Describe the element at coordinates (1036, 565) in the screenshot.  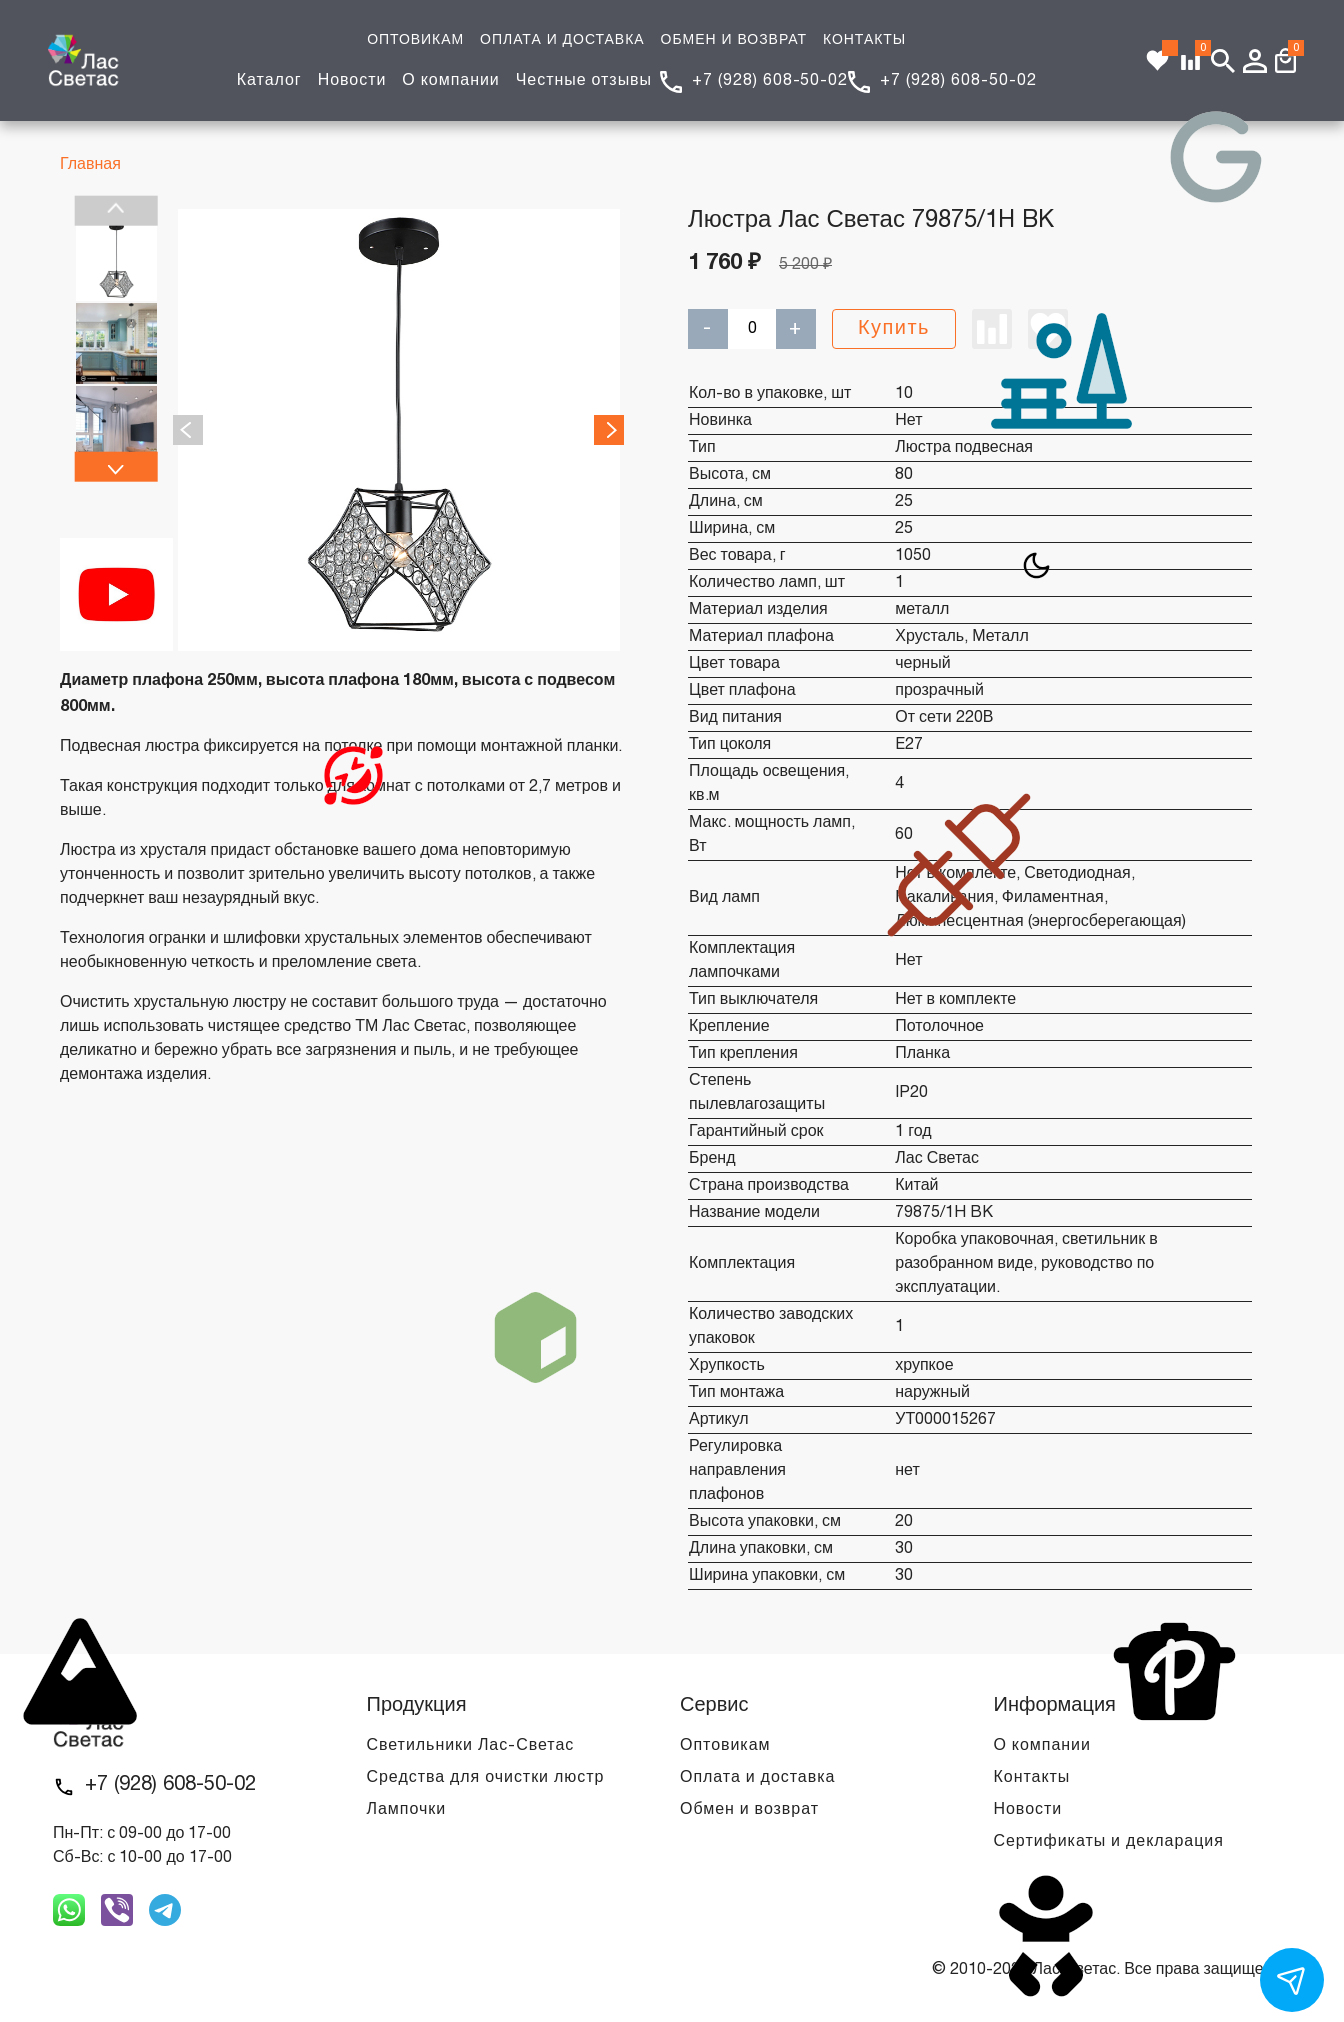
I see `toggle dark mode or night theme` at that location.